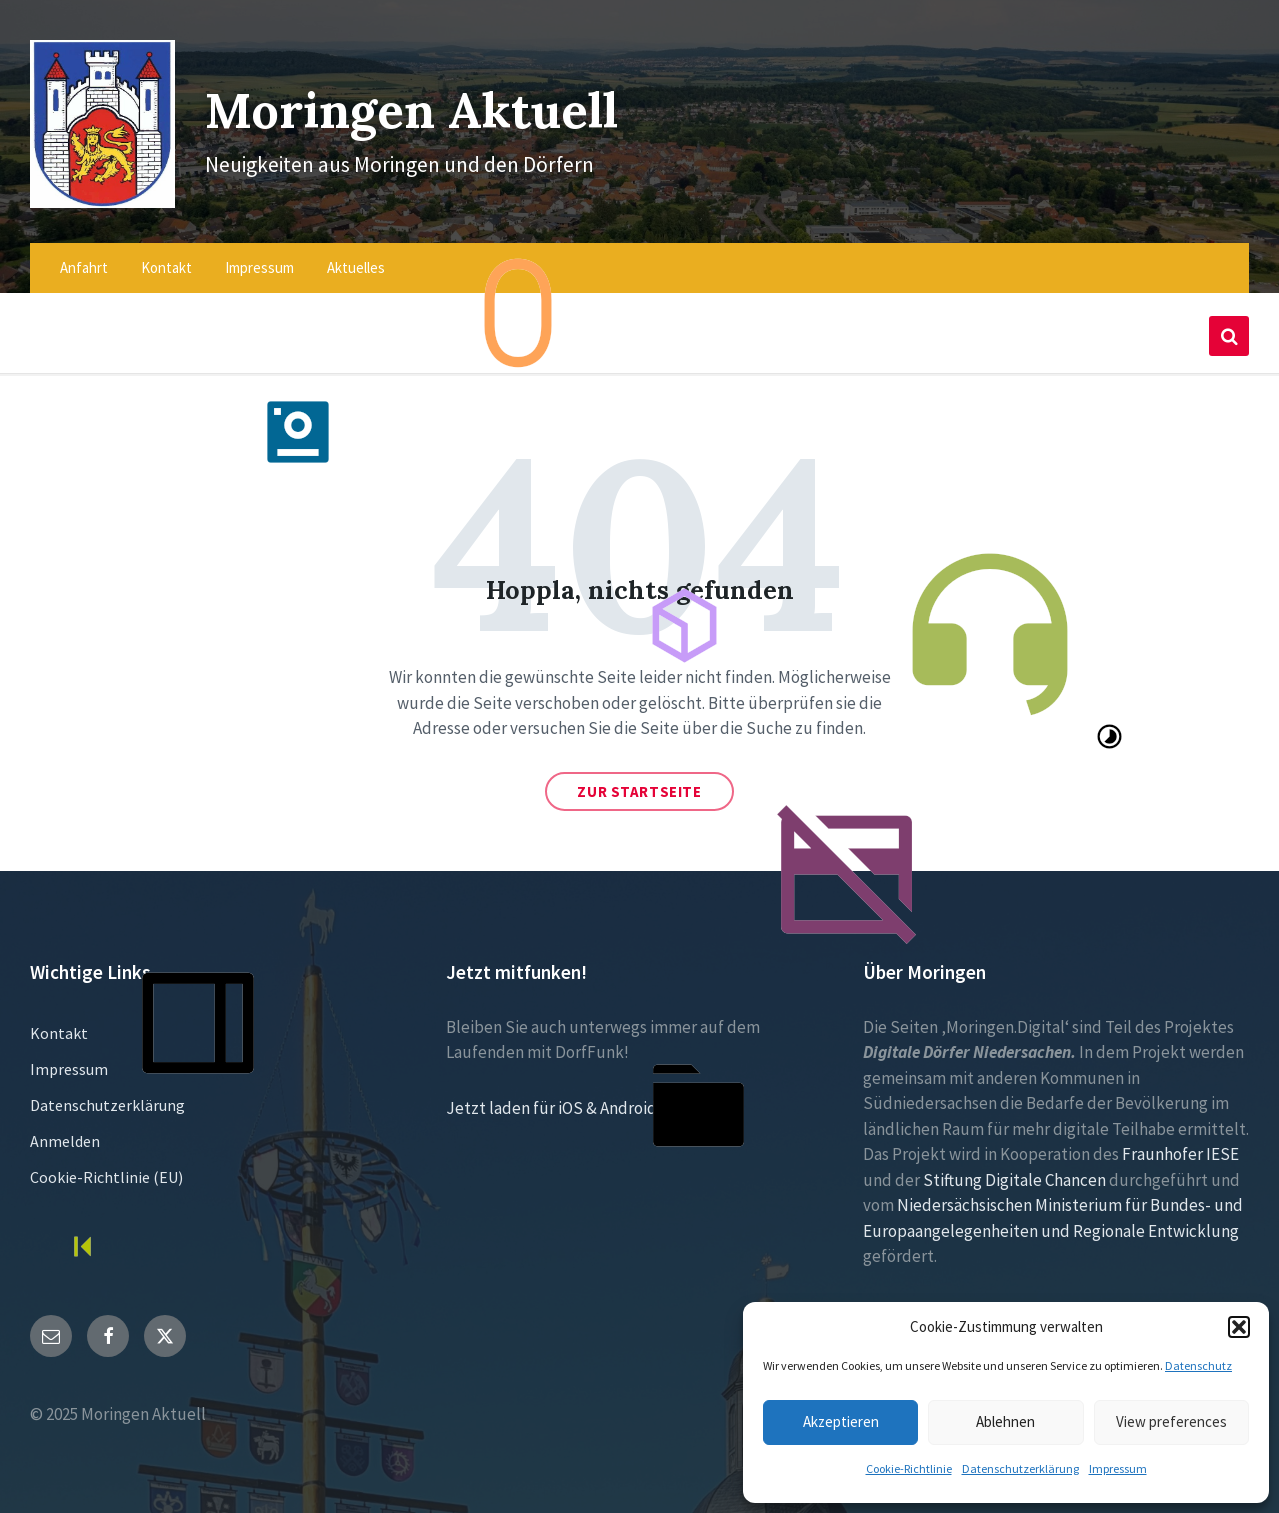 This screenshot has height=1513, width=1279. I want to click on switch to right sidebar layout, so click(198, 1023).